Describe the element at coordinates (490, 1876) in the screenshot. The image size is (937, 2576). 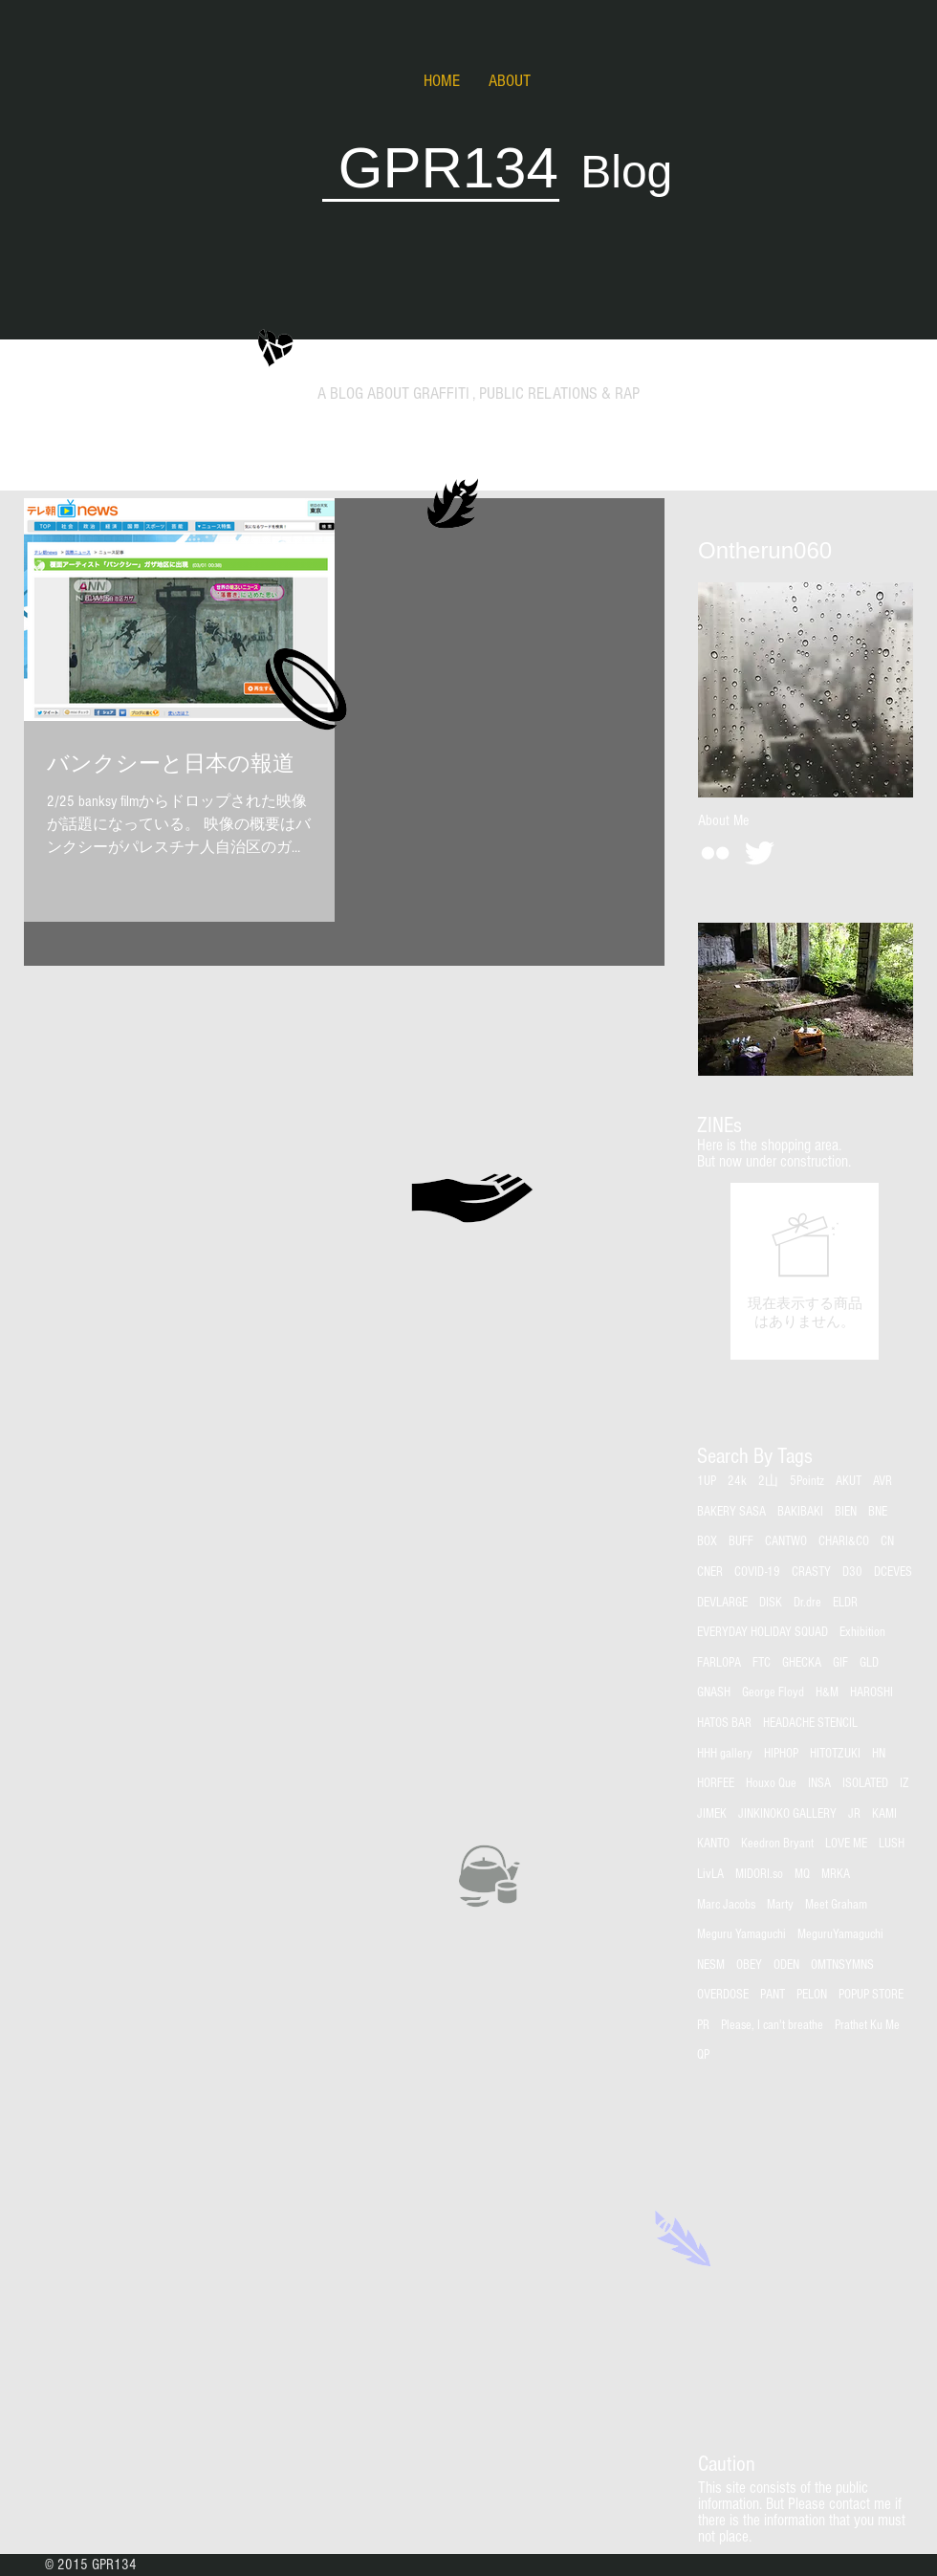
I see `tea ceremony or tea-related game feature` at that location.